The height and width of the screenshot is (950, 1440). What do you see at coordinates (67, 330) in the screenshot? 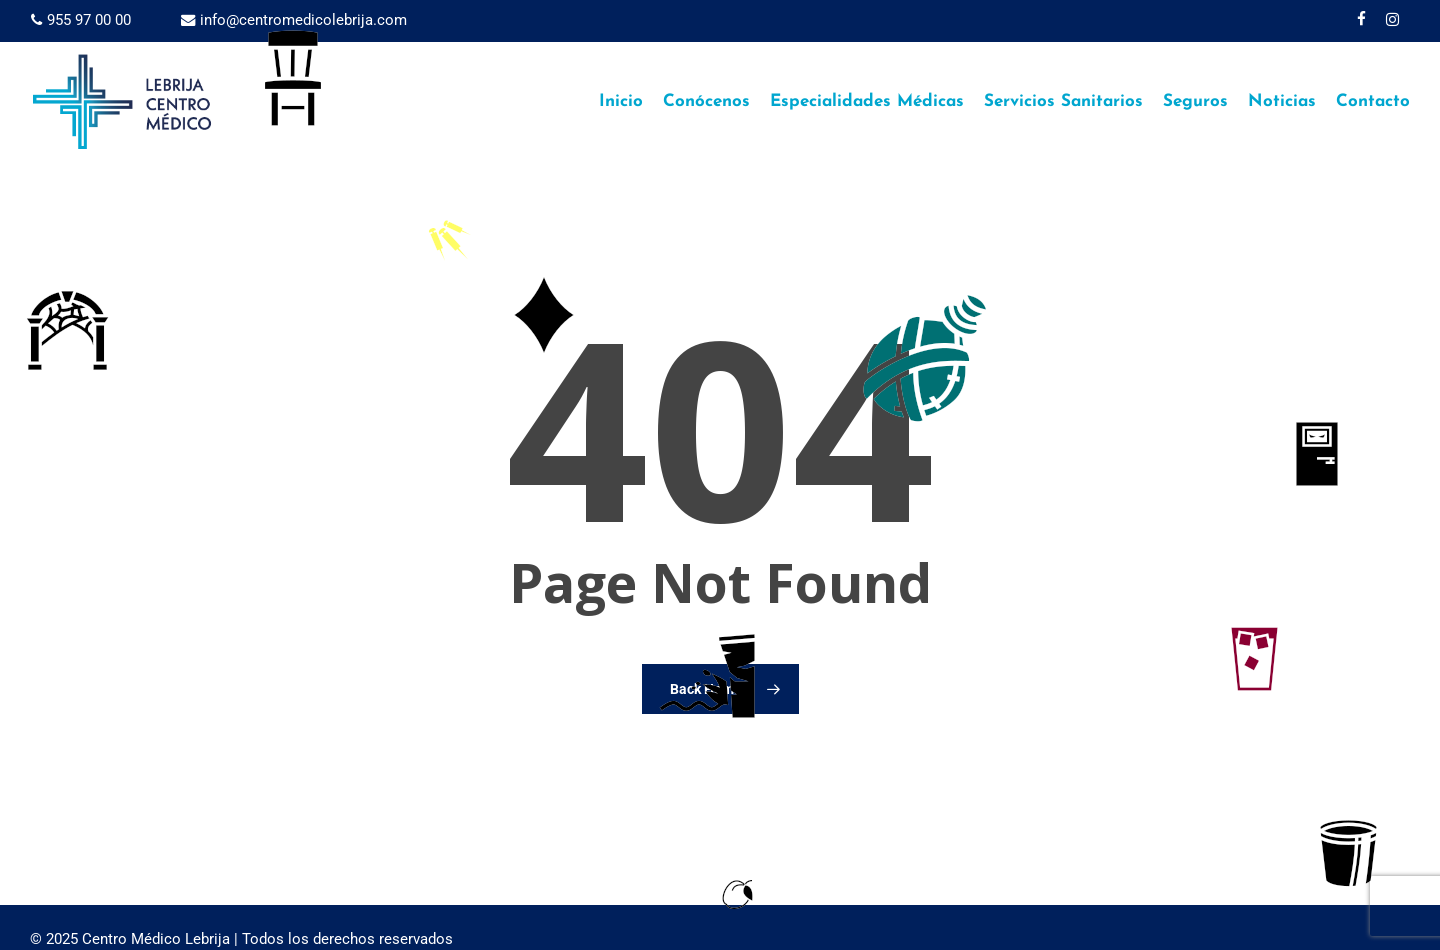
I see `enter a dungeon or underground area` at bounding box center [67, 330].